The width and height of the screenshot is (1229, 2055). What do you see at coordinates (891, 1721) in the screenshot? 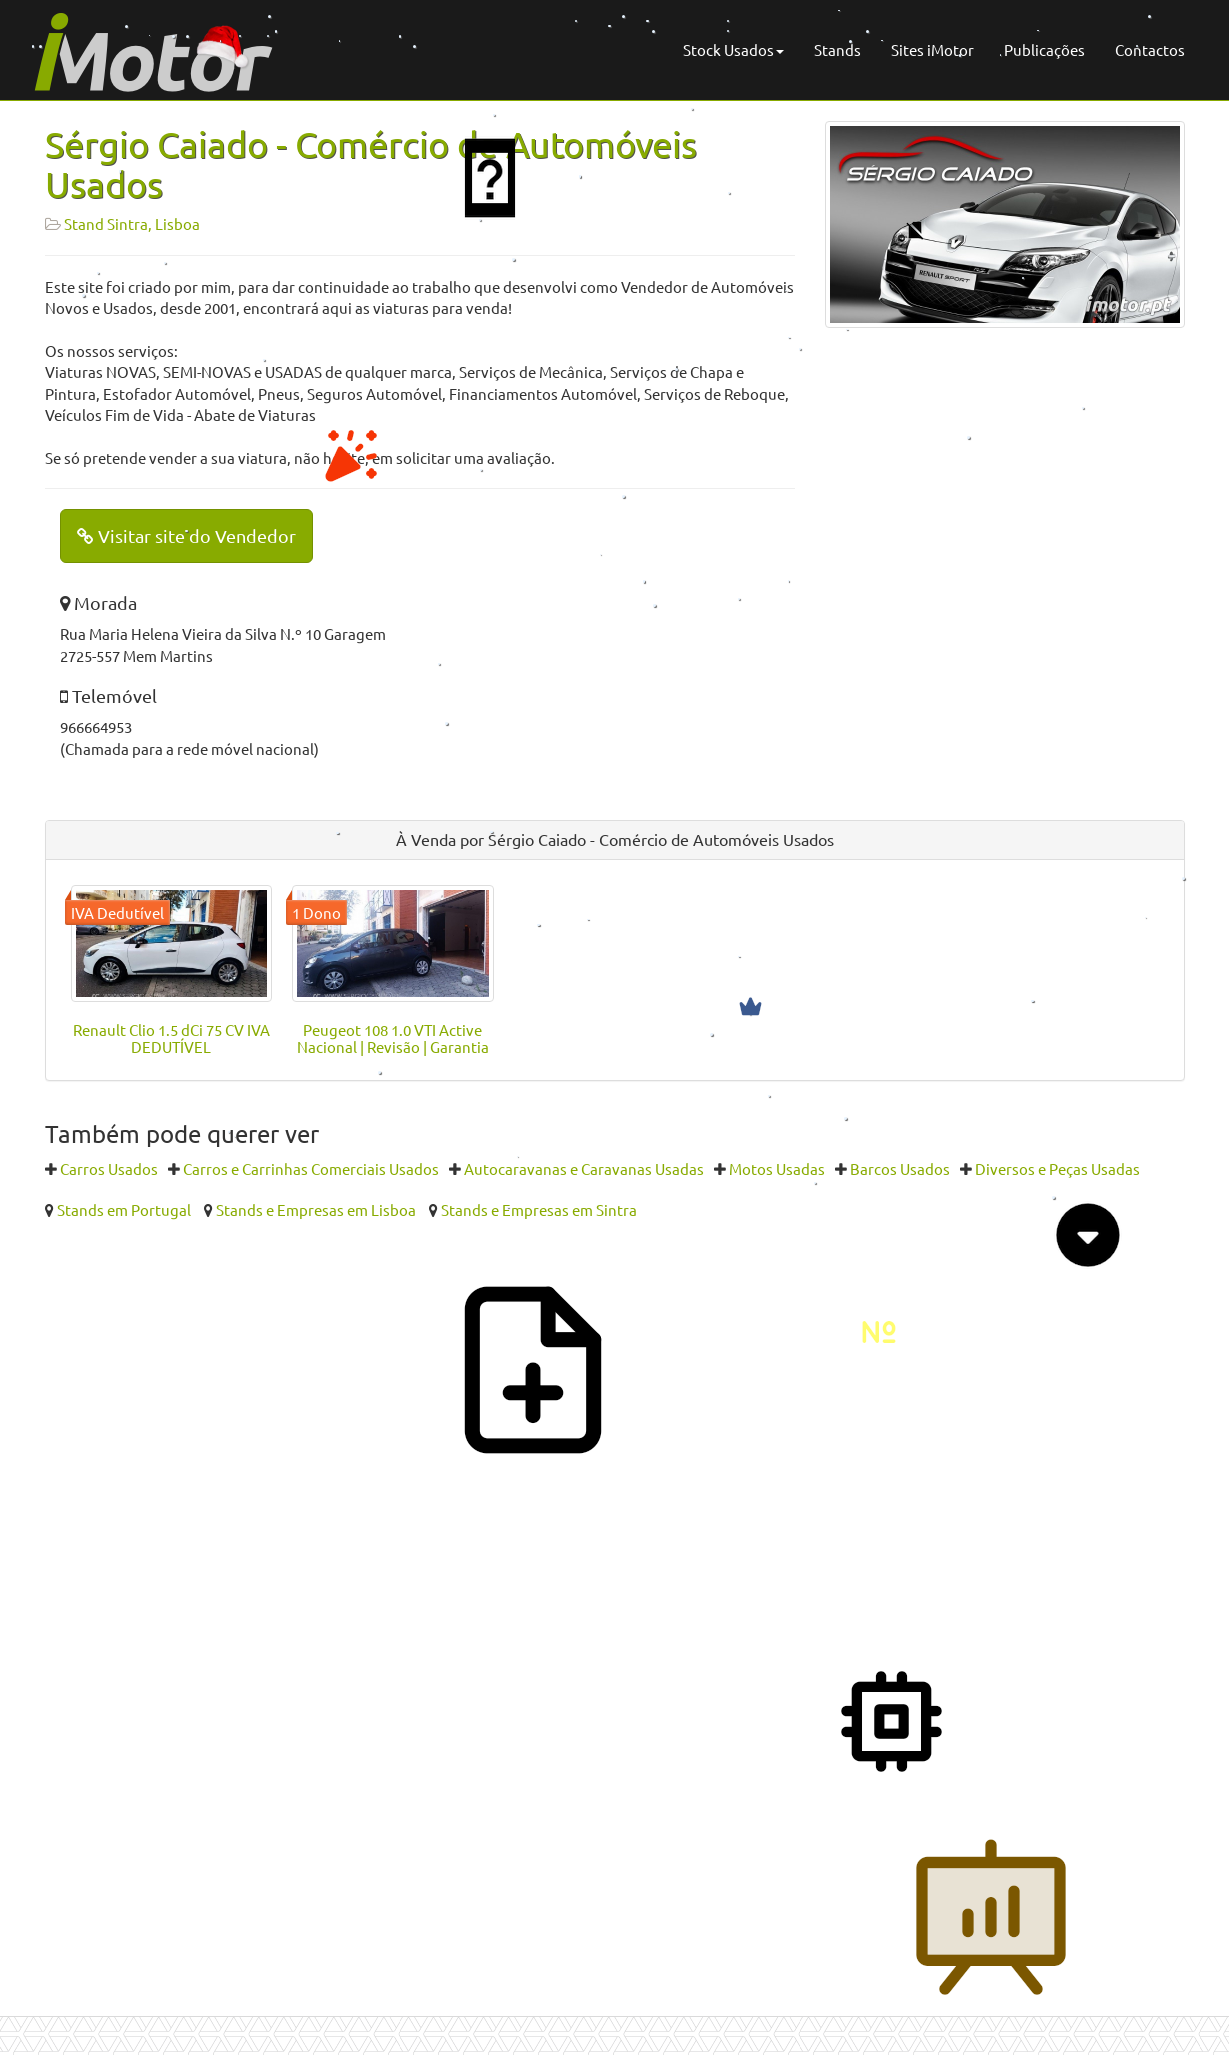
I see `view system performance or processor usage` at bounding box center [891, 1721].